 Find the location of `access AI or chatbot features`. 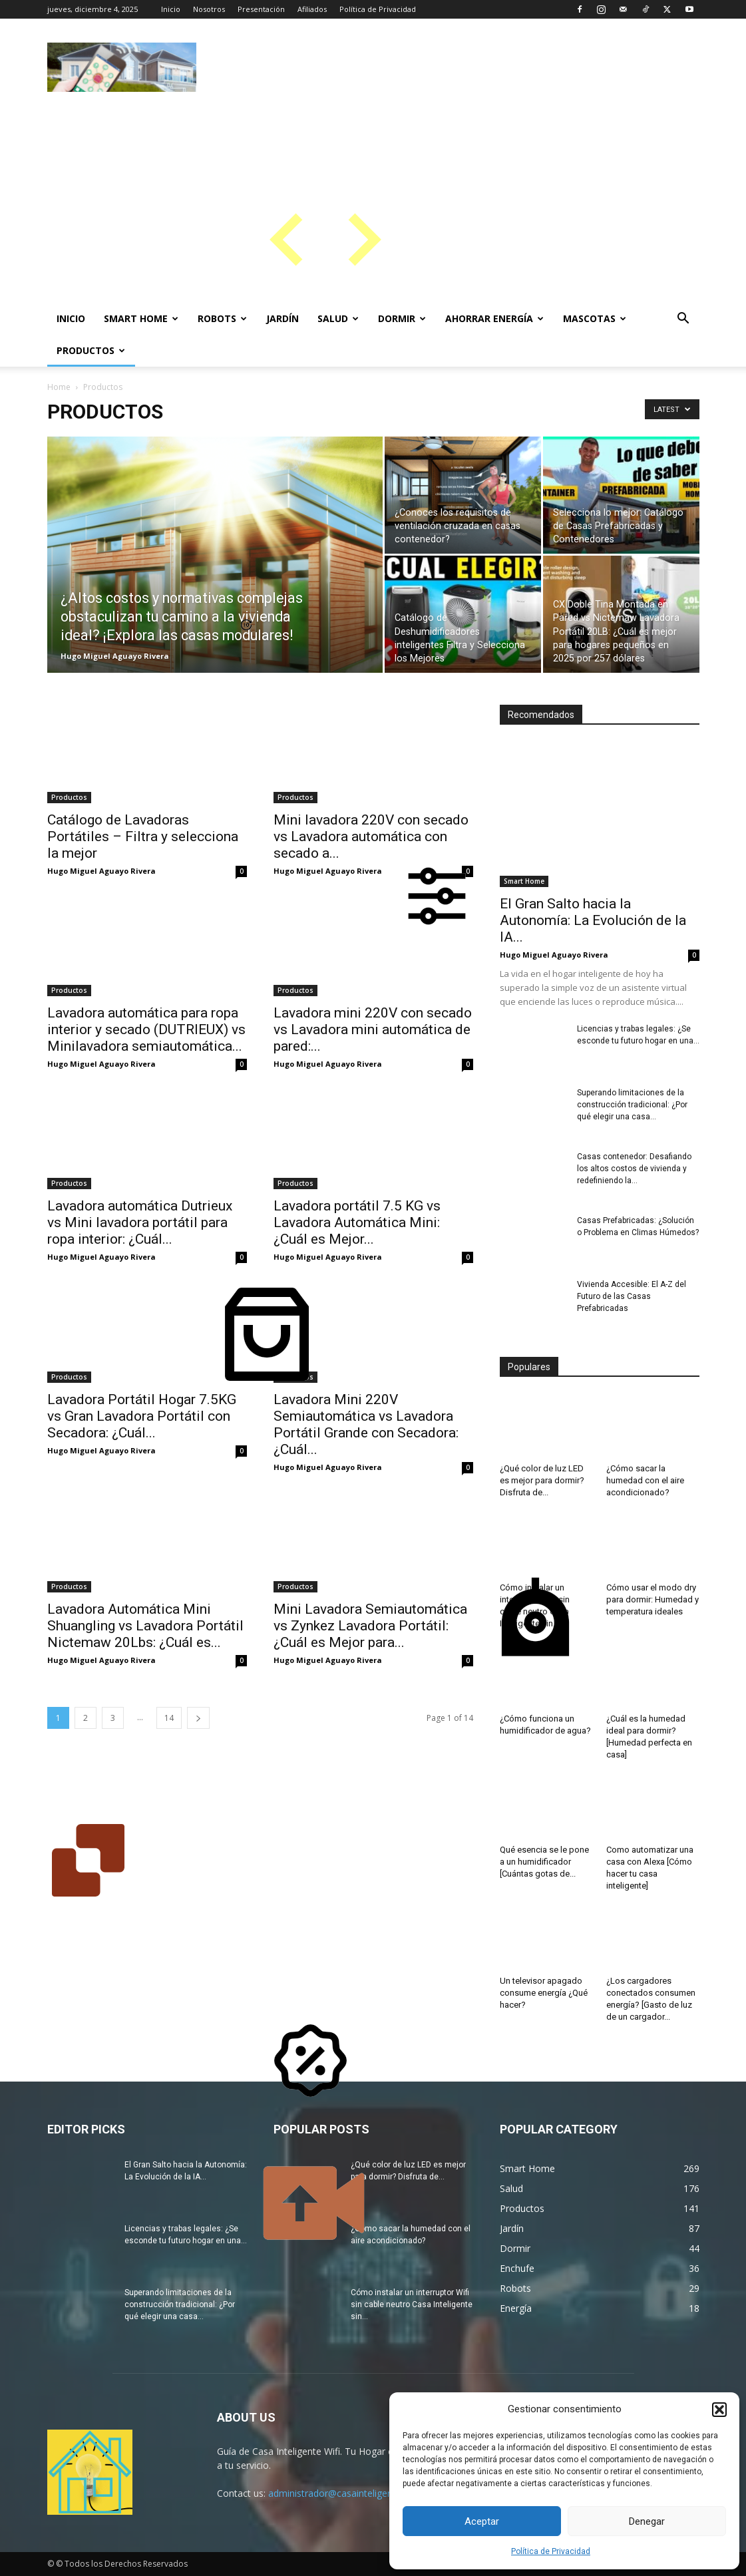

access AI or chatbot features is located at coordinates (535, 1618).